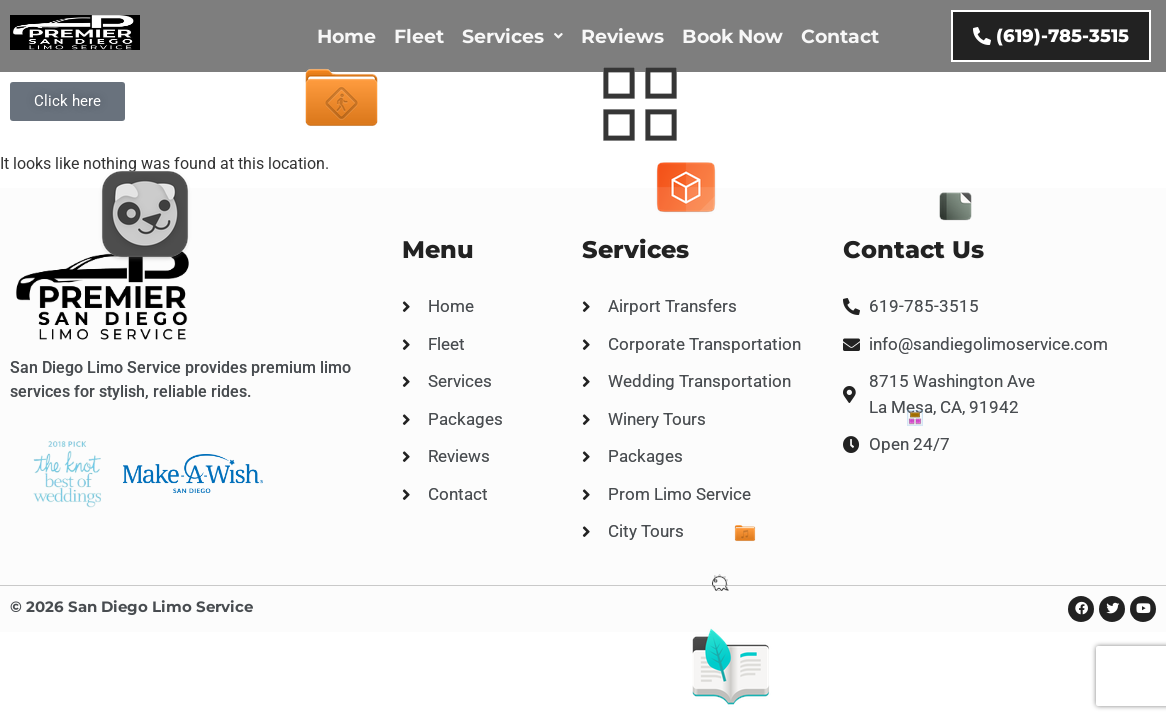 The height and width of the screenshot is (720, 1166). I want to click on open foliate e-book reader library, so click(730, 668).